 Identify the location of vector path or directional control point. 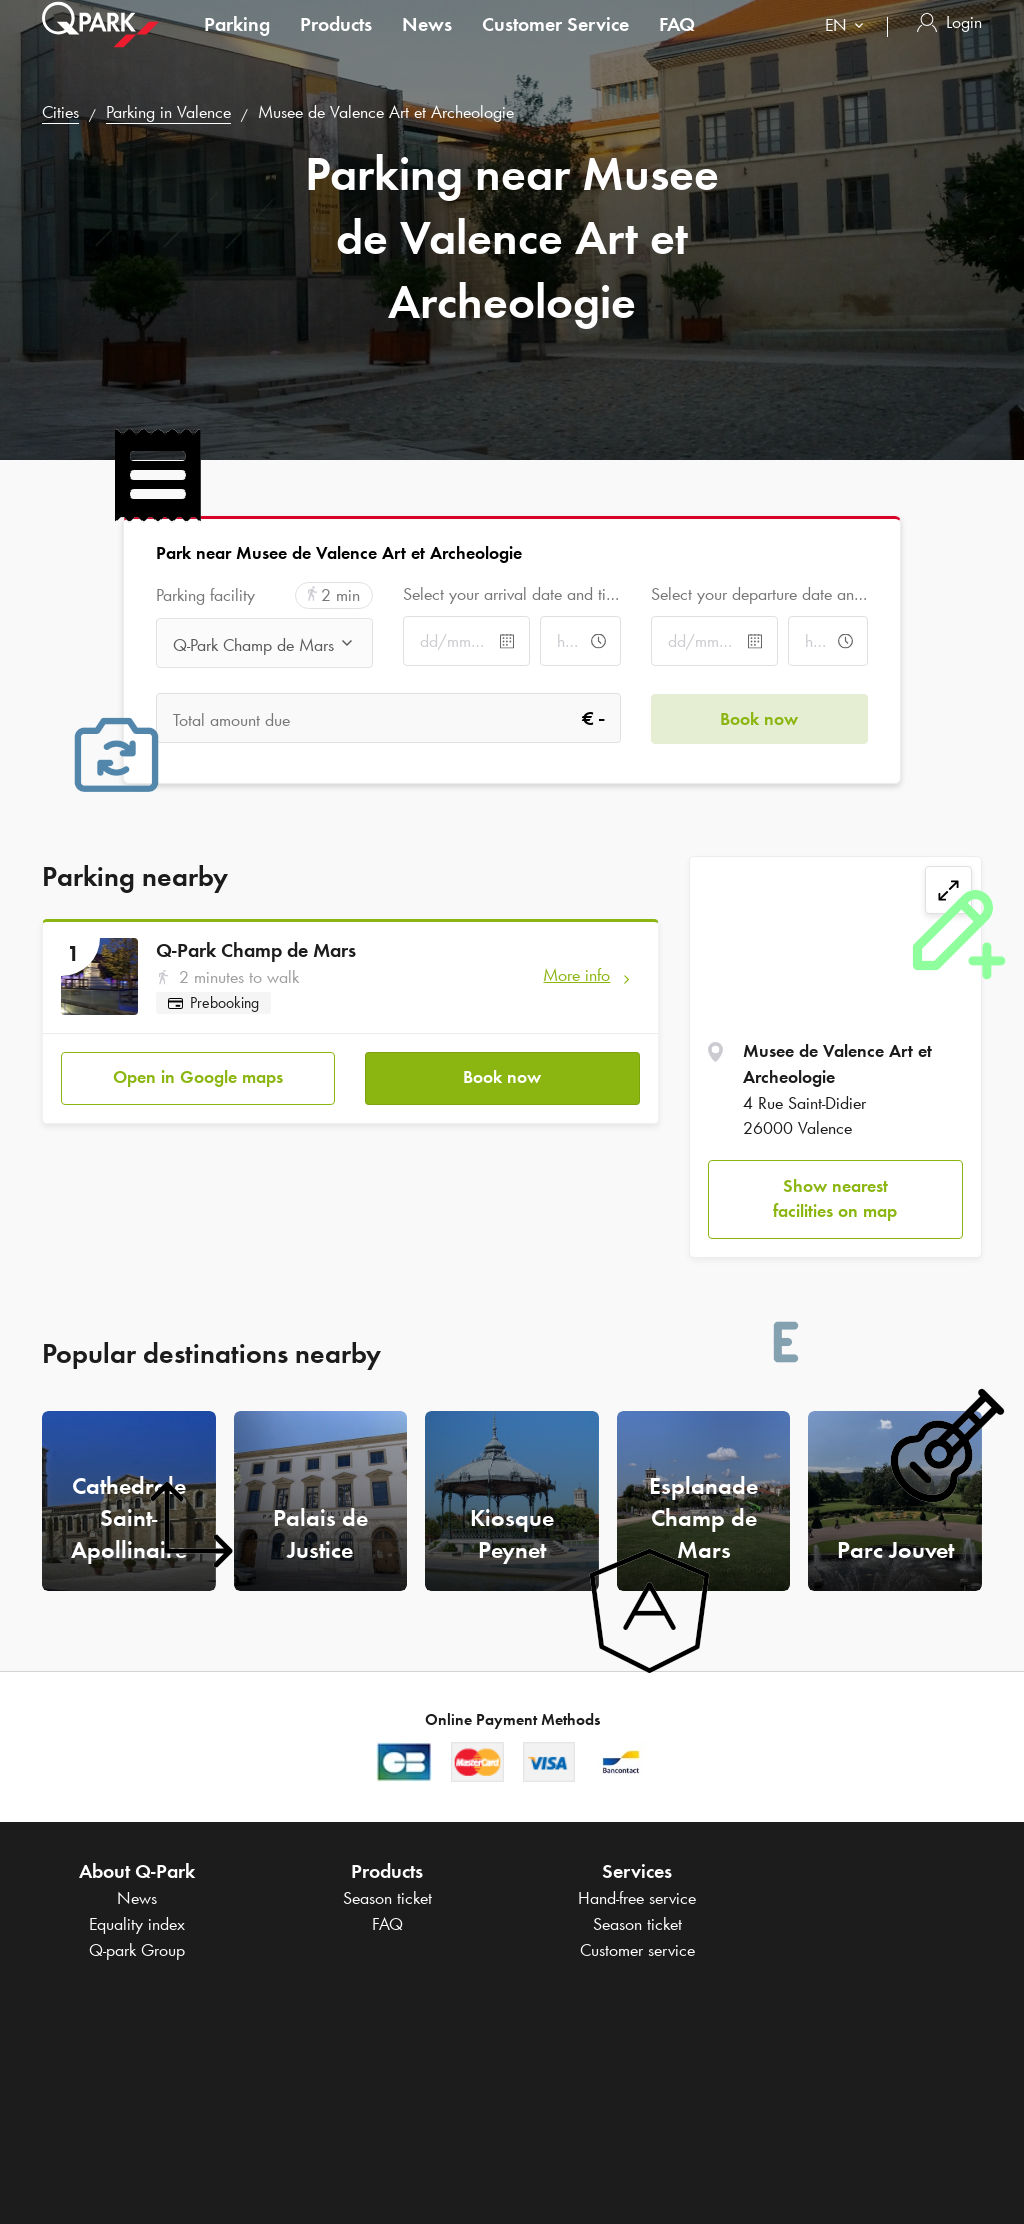
(188, 1523).